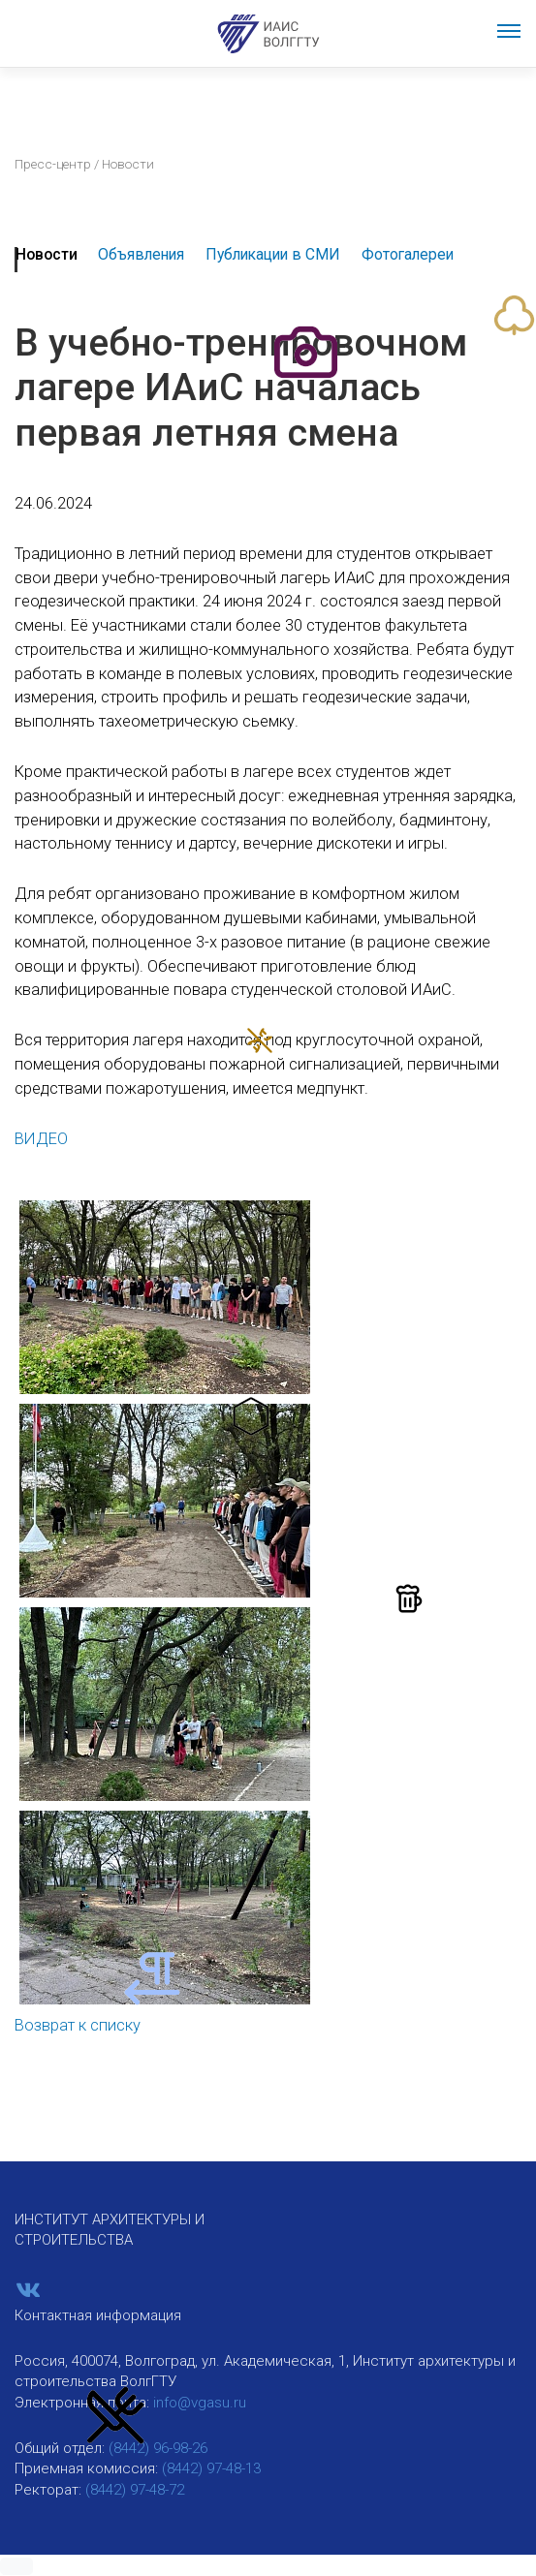 This screenshot has width=536, height=2576. What do you see at coordinates (514, 315) in the screenshot?
I see `playing card suit symbol for clubs` at bounding box center [514, 315].